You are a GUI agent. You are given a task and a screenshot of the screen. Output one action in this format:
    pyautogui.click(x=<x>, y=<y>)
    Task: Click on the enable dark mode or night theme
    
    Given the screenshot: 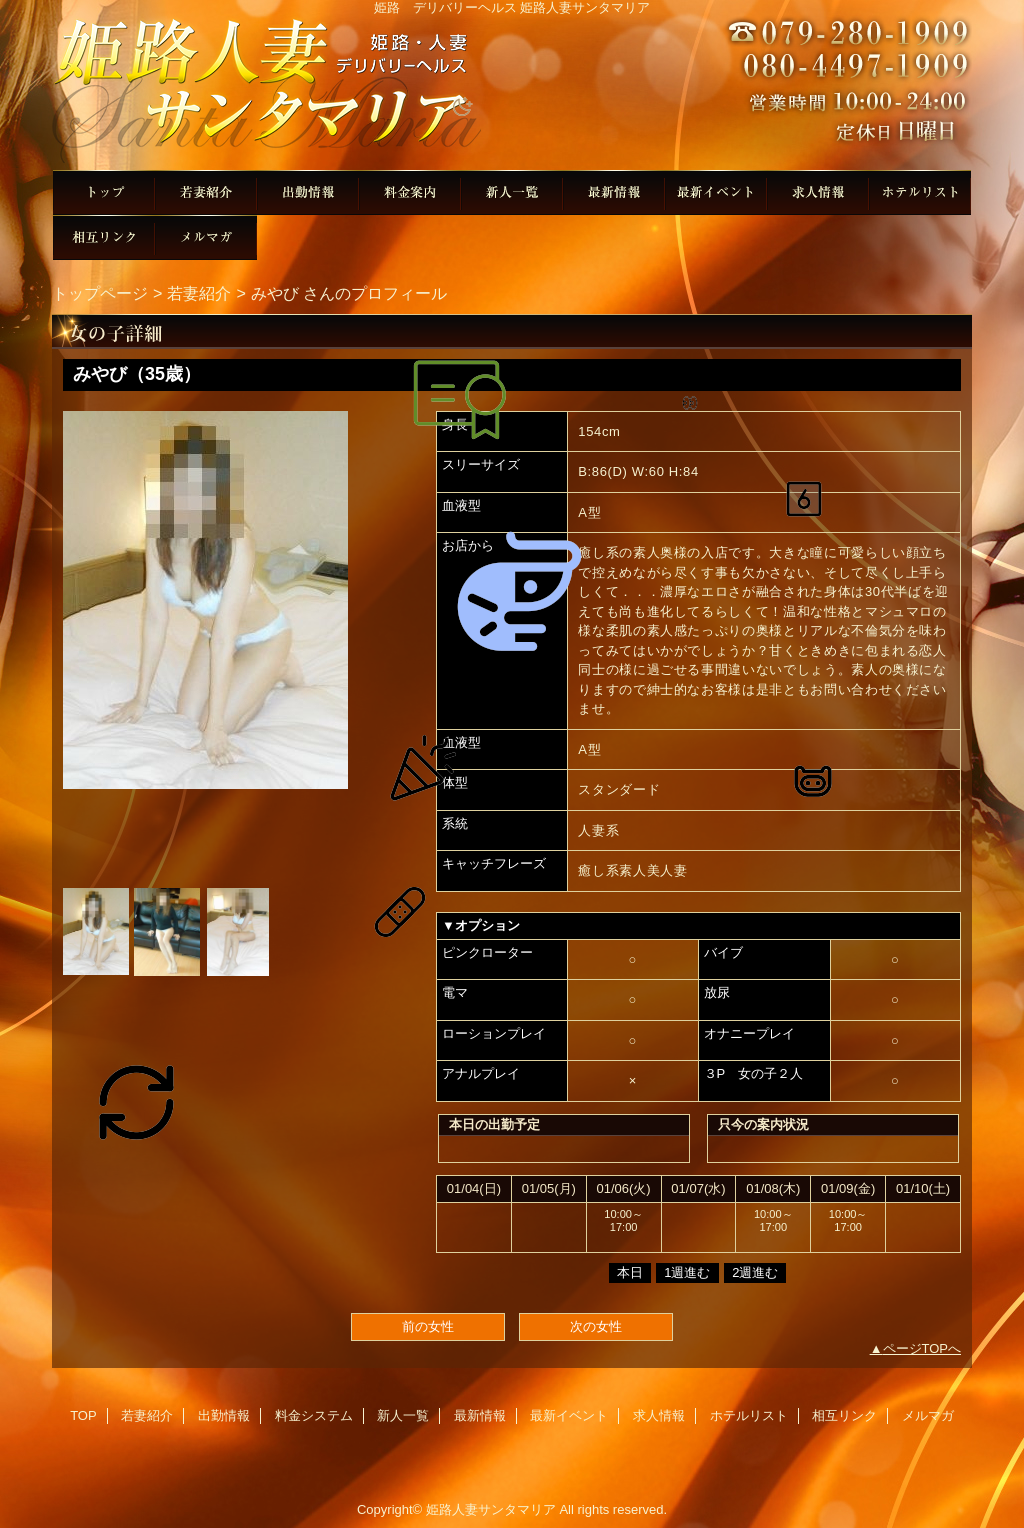 What is the action you would take?
    pyautogui.click(x=462, y=107)
    